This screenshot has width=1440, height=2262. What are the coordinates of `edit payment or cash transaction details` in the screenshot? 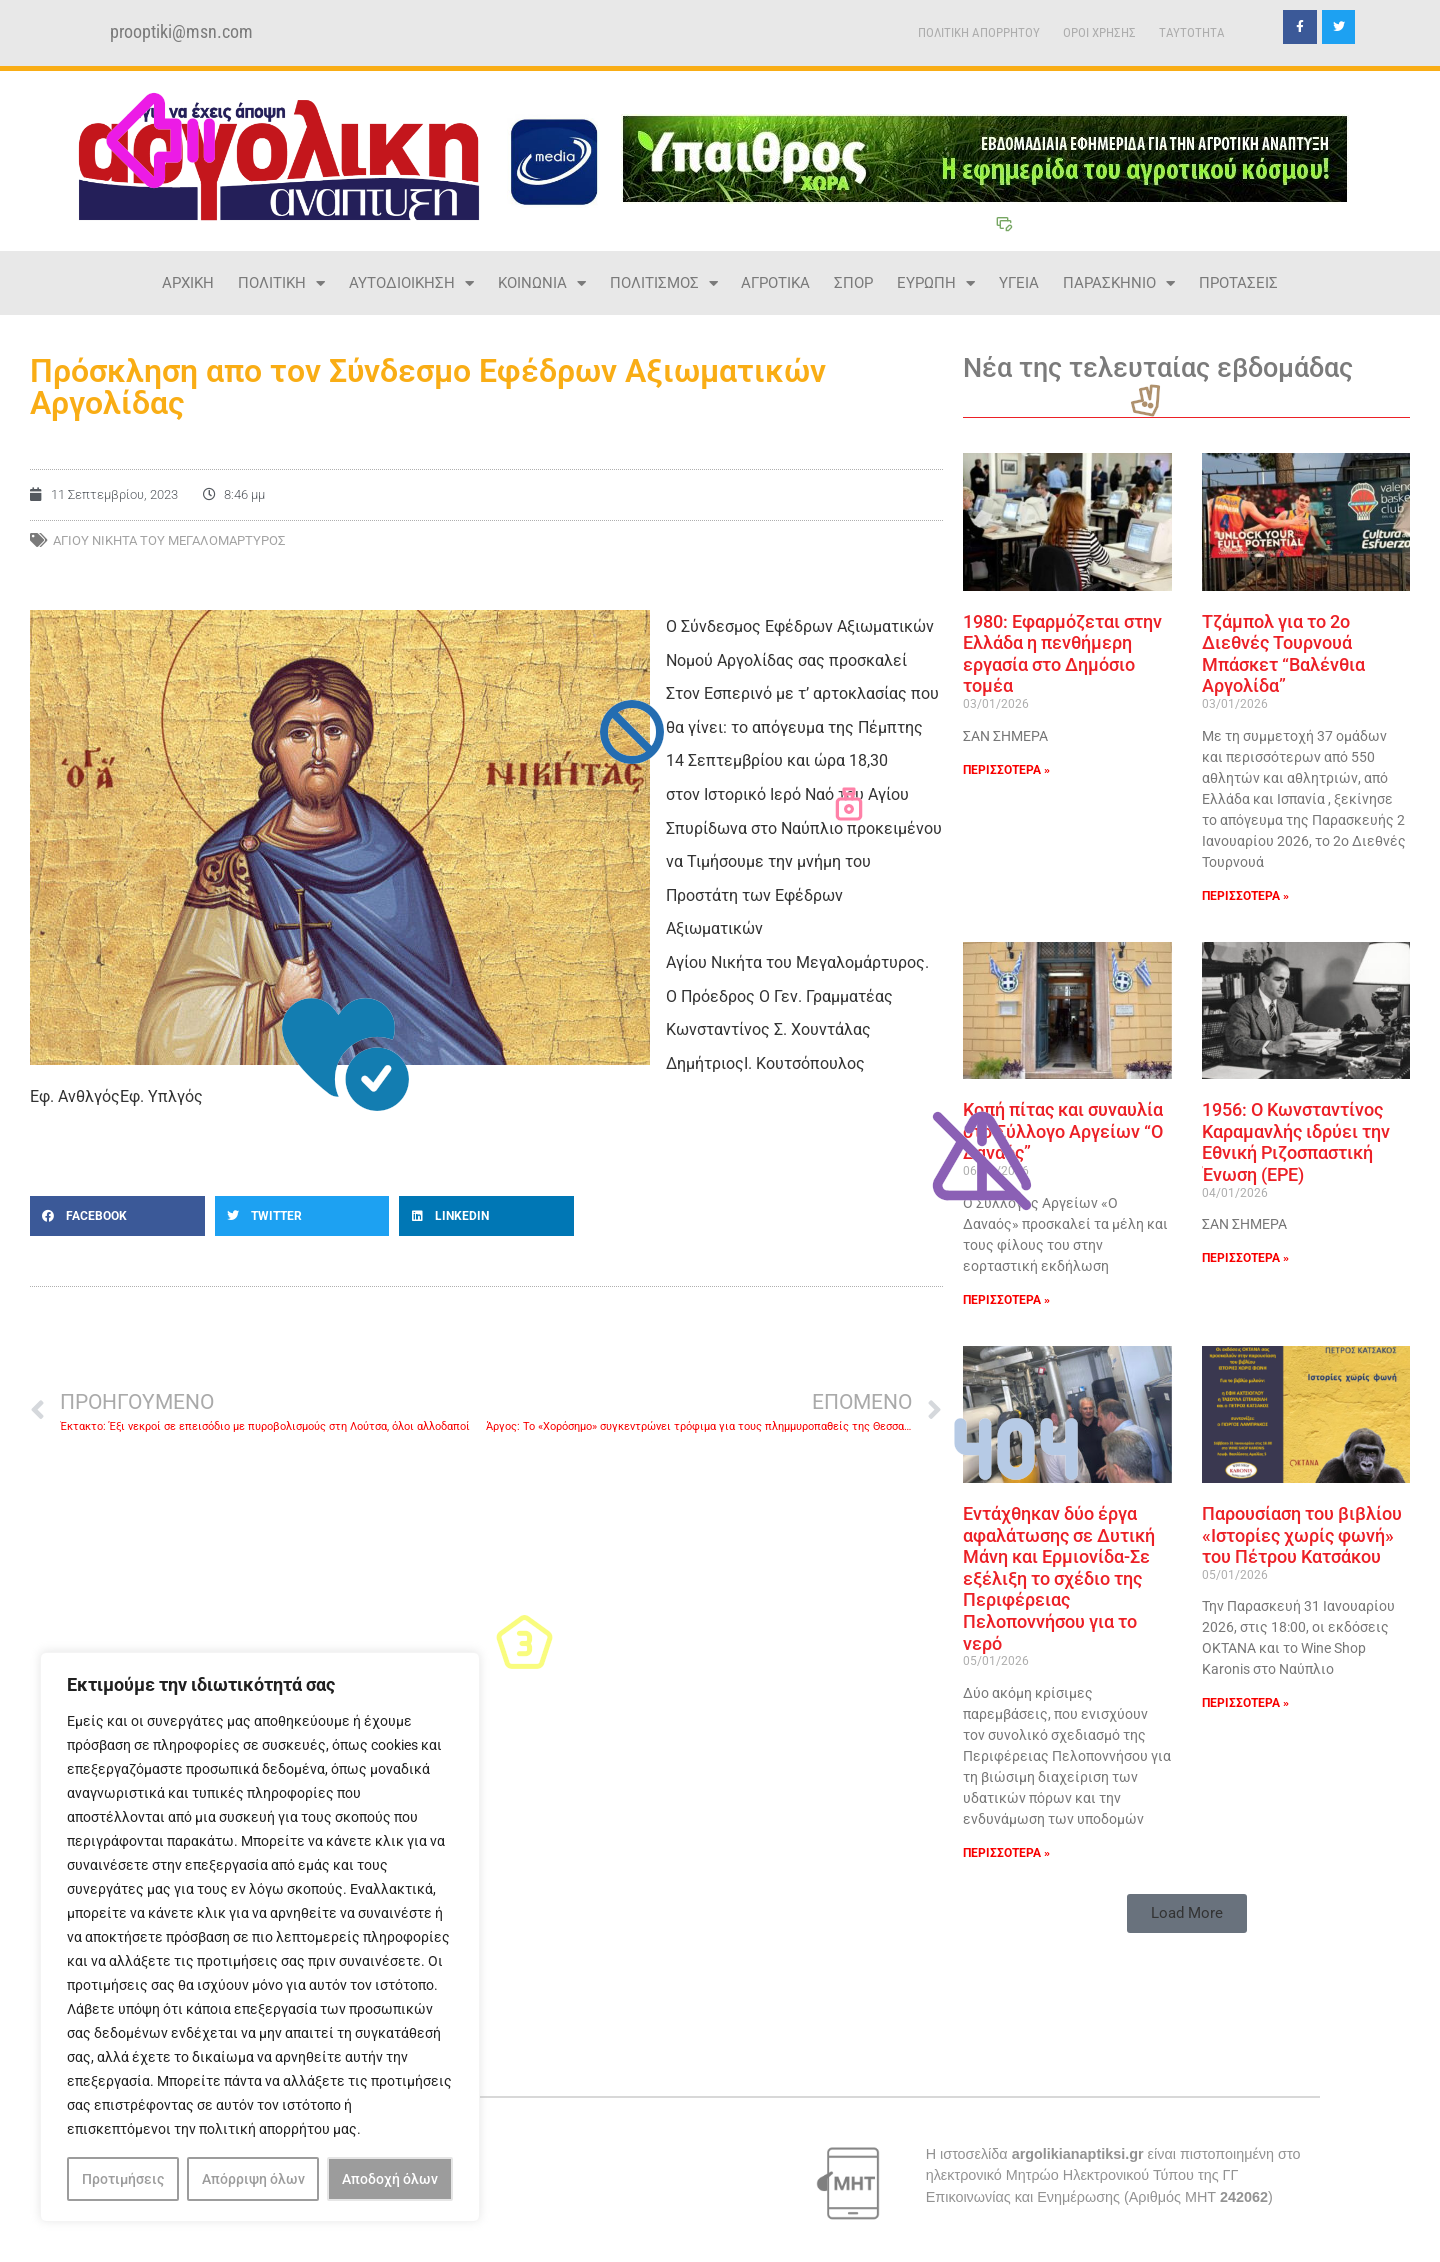 It's located at (1004, 223).